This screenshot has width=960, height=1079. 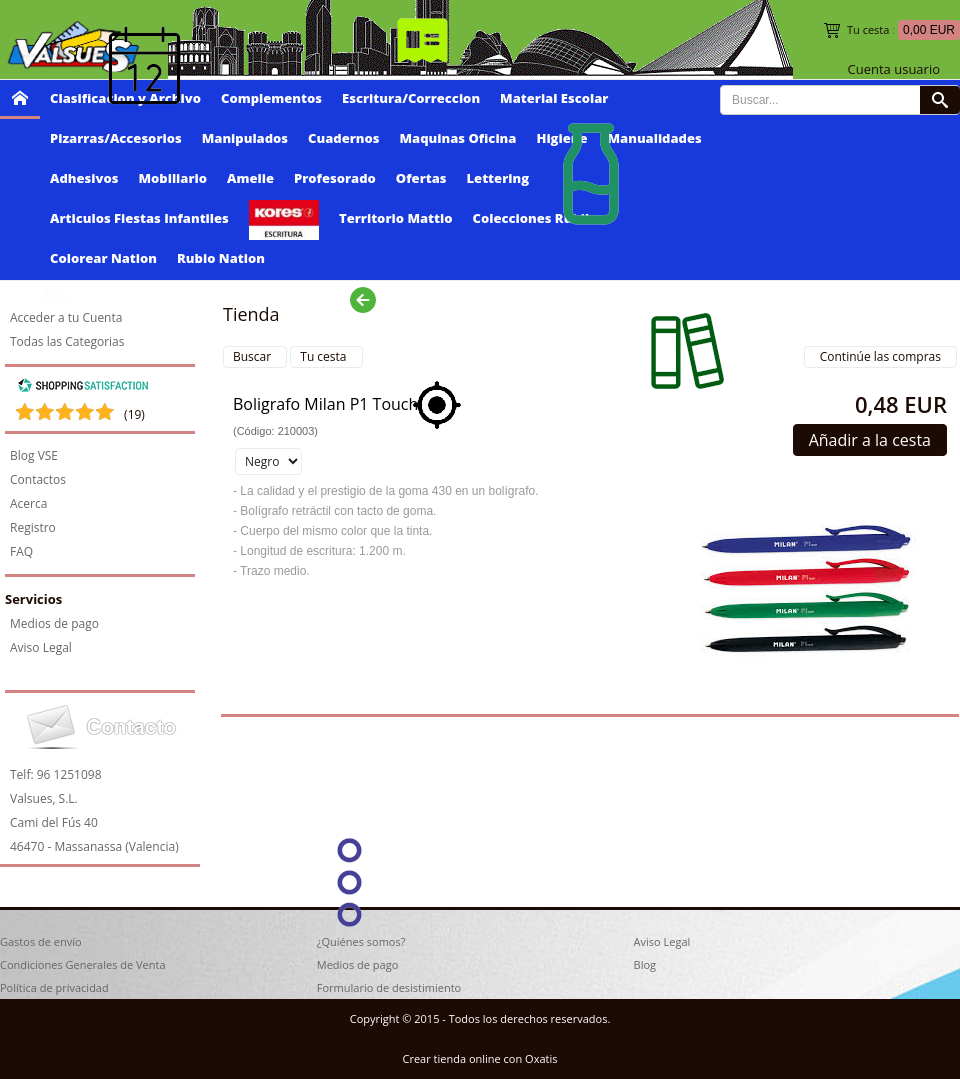 What do you see at coordinates (349, 882) in the screenshot?
I see `open more options menu` at bounding box center [349, 882].